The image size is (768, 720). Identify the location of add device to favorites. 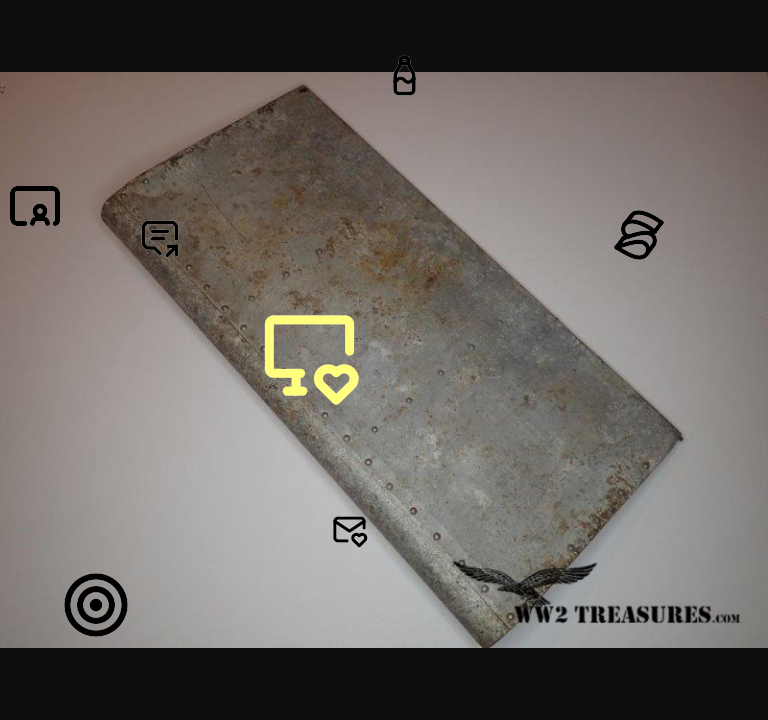
(309, 355).